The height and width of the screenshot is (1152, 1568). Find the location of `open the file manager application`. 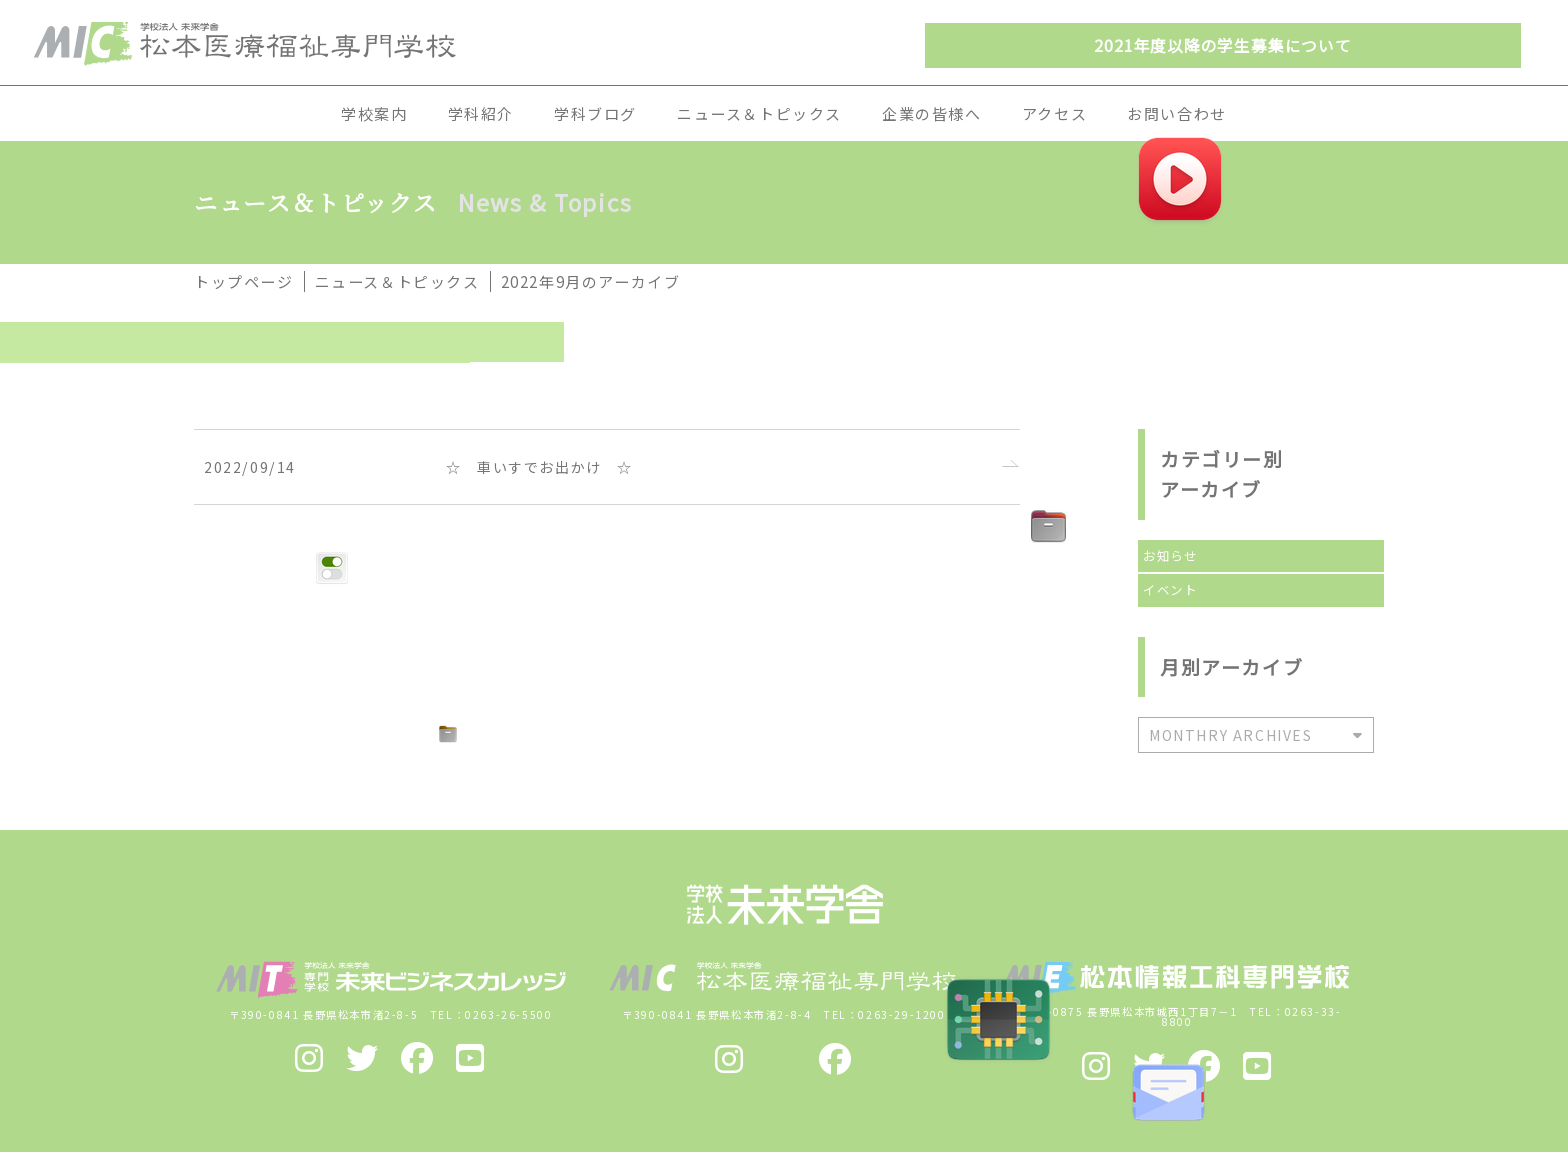

open the file manager application is located at coordinates (448, 734).